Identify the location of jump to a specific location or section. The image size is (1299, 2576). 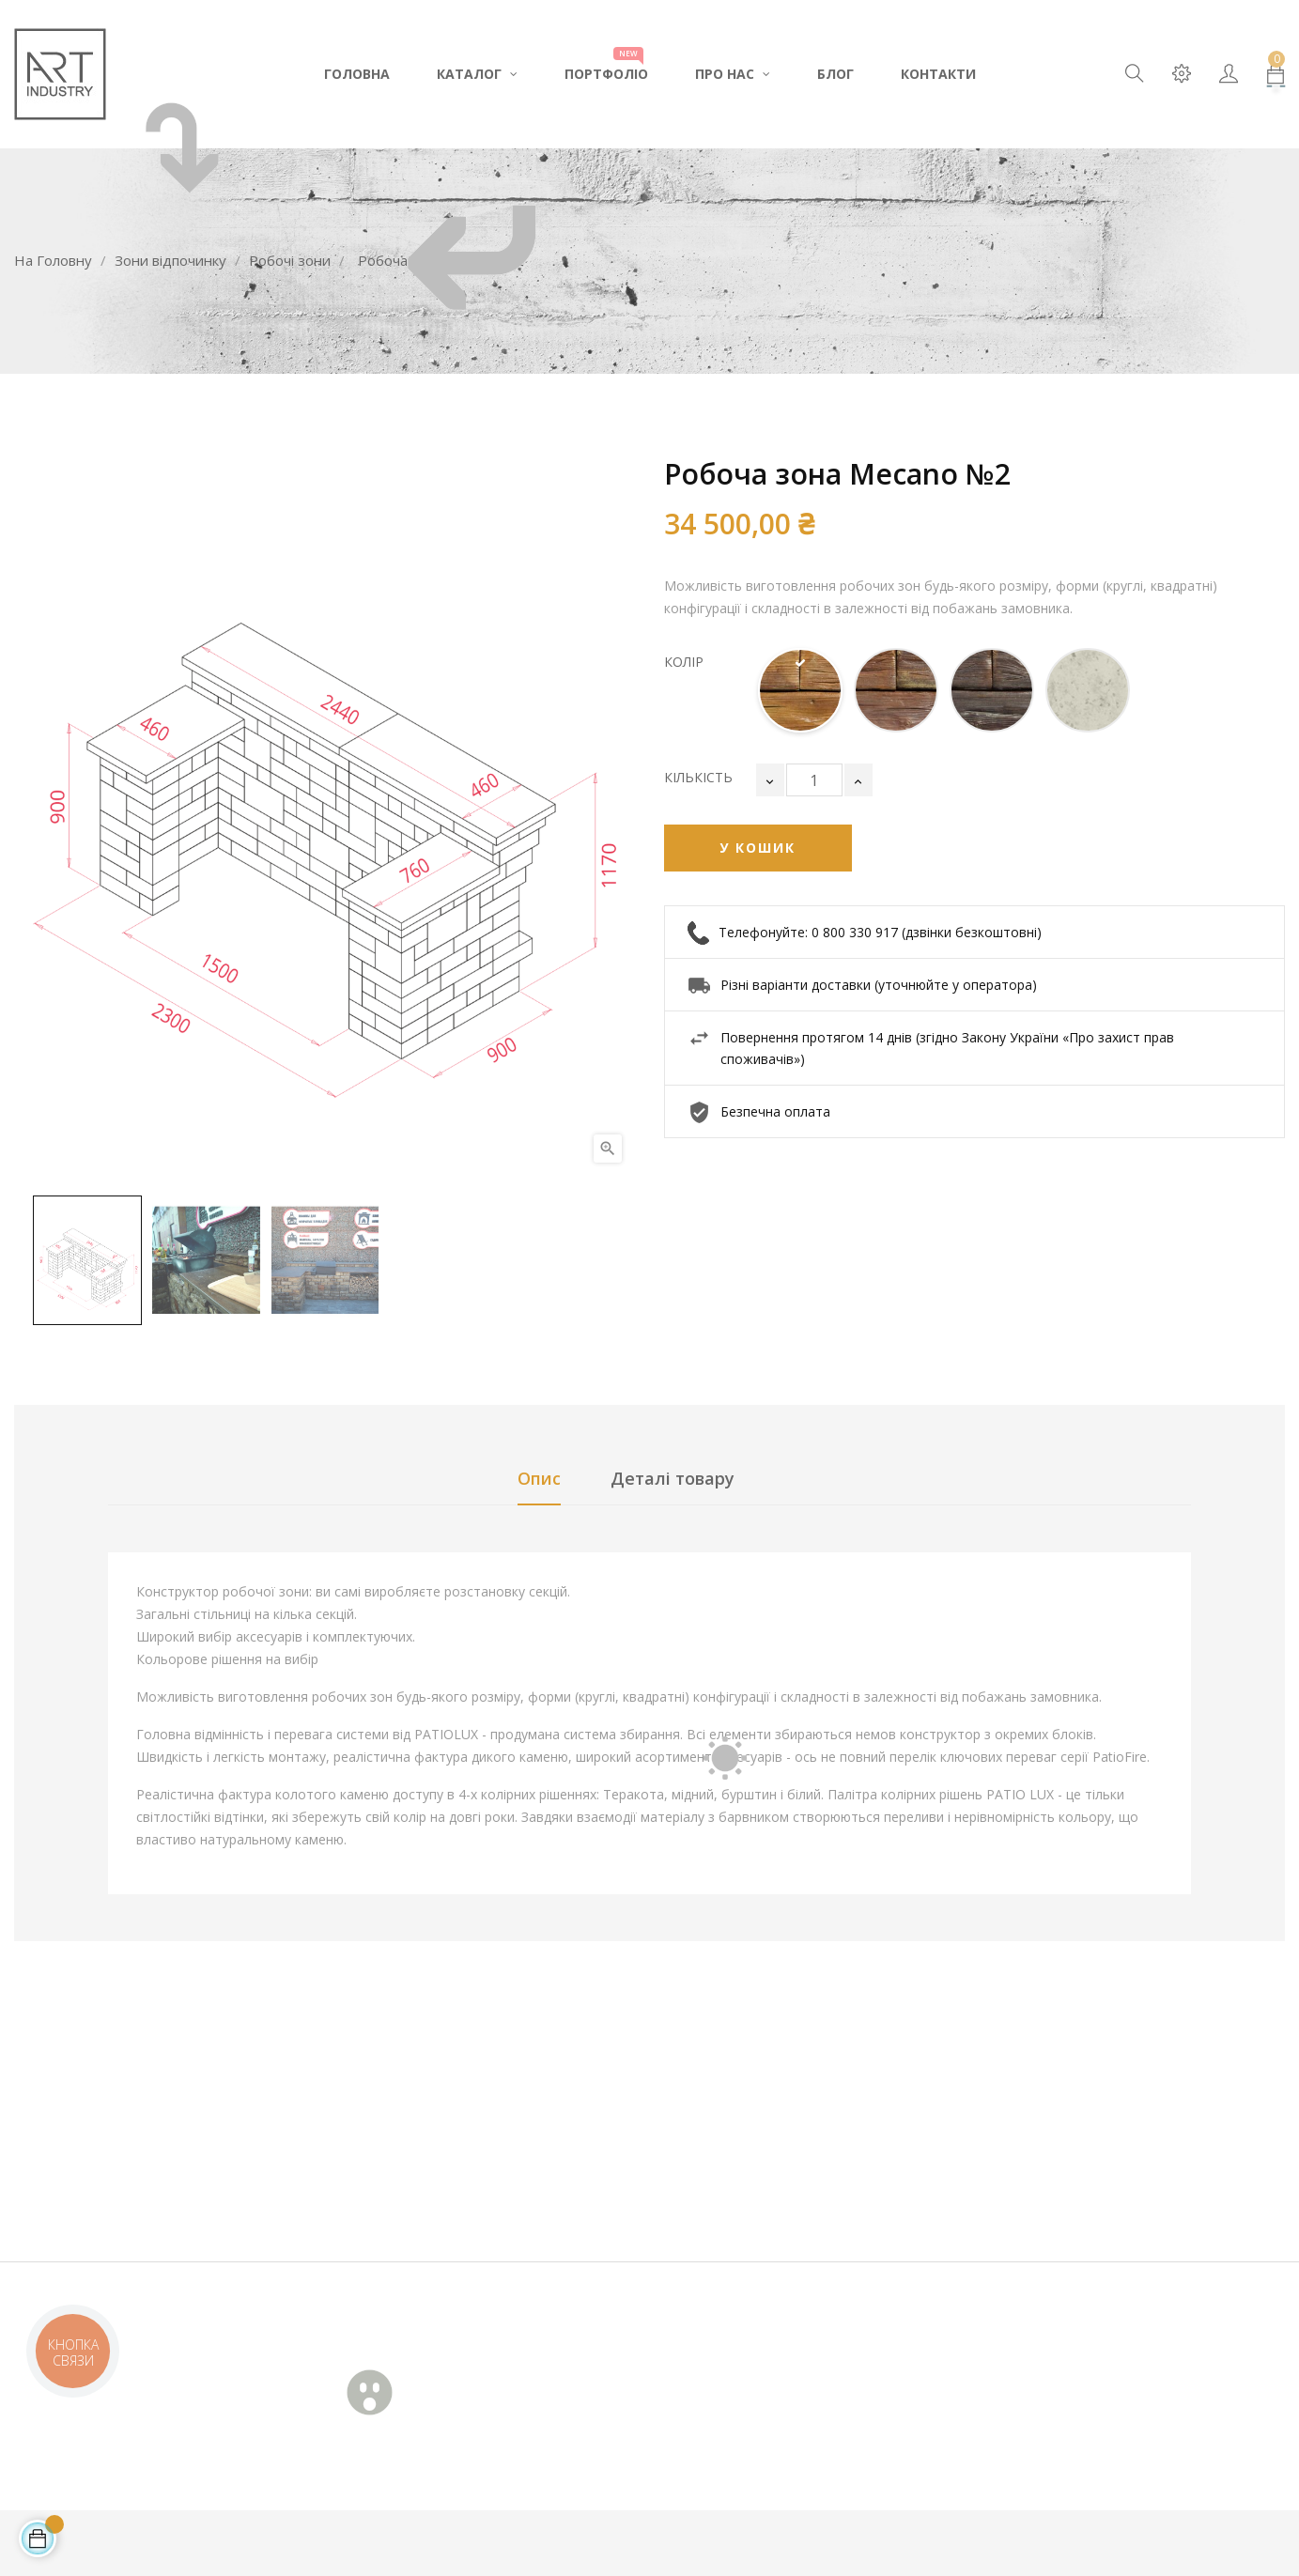
(182, 147).